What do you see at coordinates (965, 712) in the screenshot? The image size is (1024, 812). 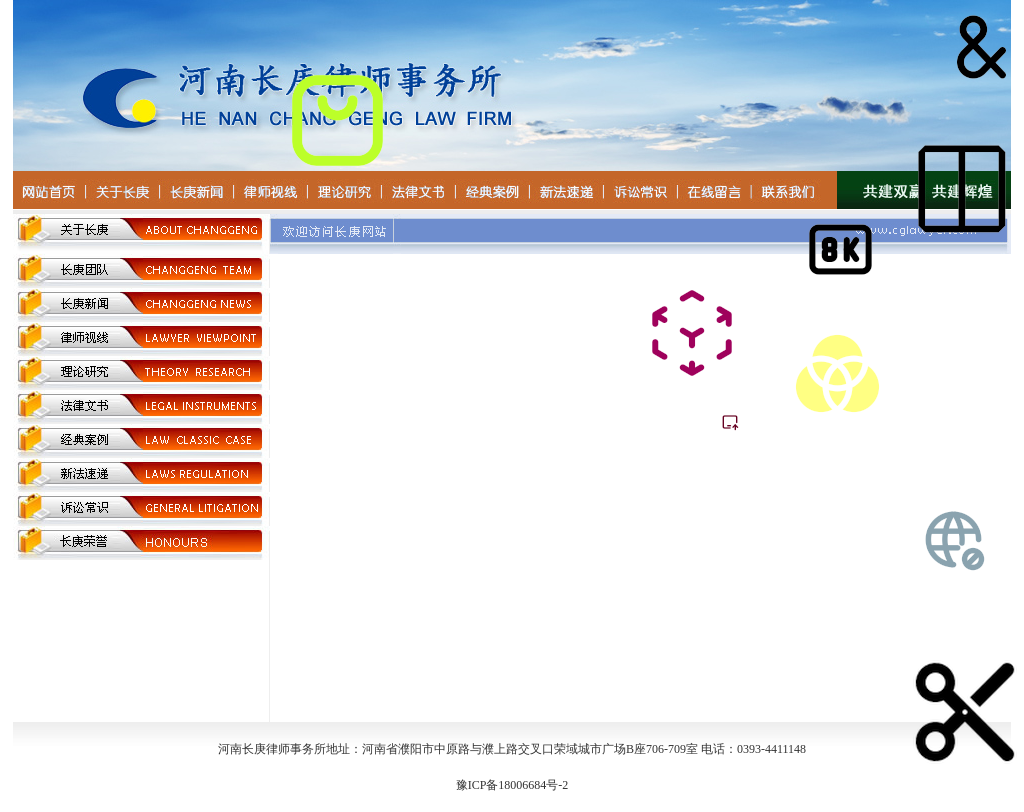 I see `cut selected content to clipboard` at bounding box center [965, 712].